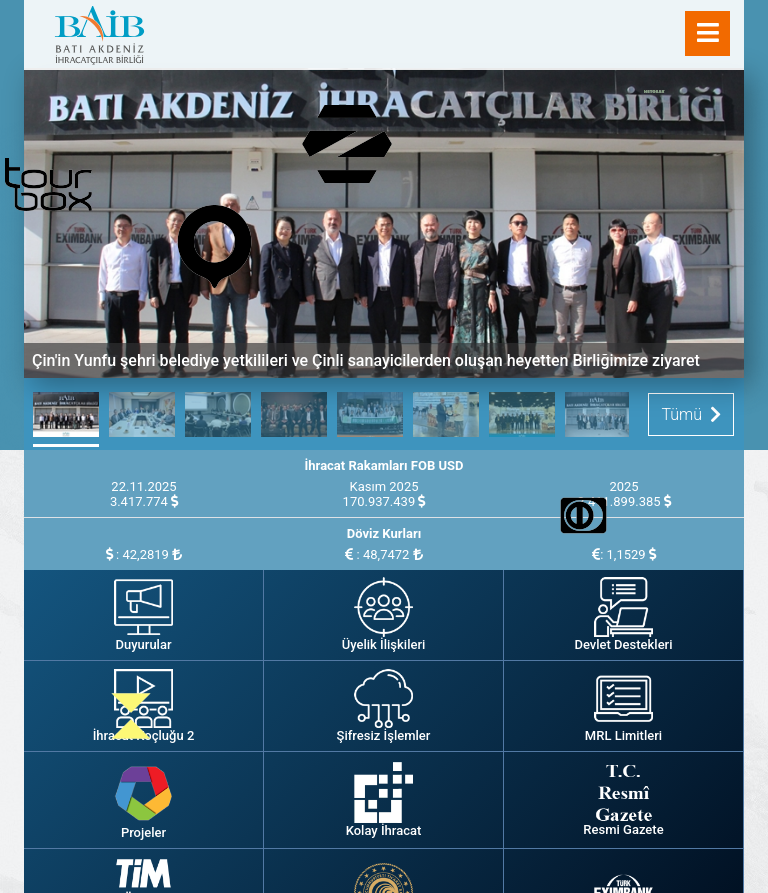 The height and width of the screenshot is (893, 768). What do you see at coordinates (654, 91) in the screenshot?
I see `netgear brand logo` at bounding box center [654, 91].